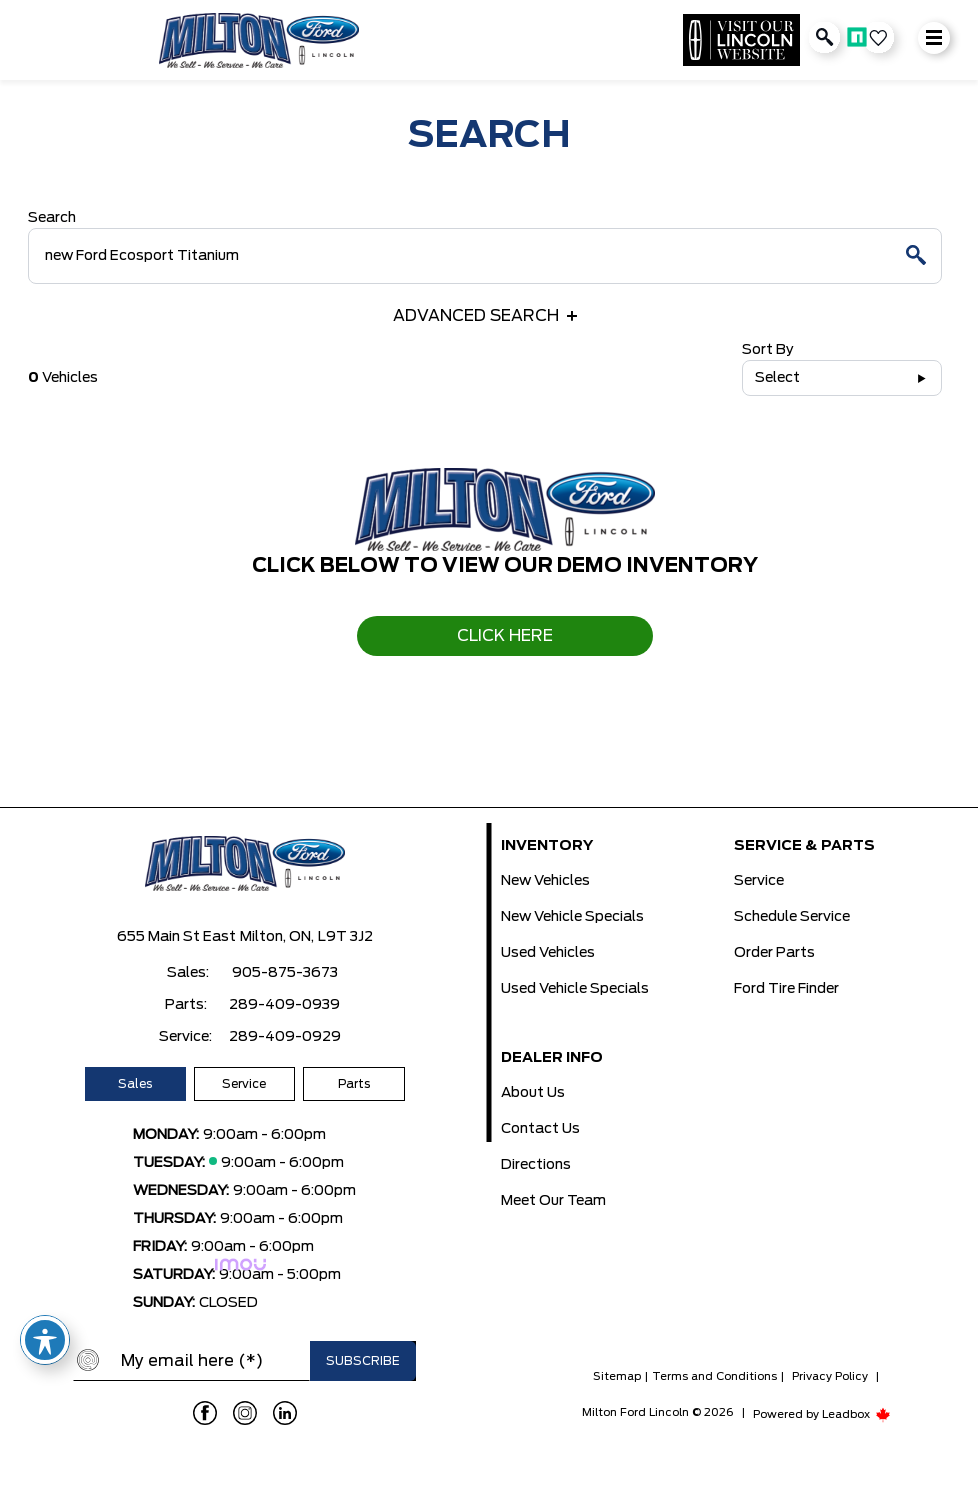  What do you see at coordinates (240, 1264) in the screenshot?
I see `open the imou smart home camera app` at bounding box center [240, 1264].